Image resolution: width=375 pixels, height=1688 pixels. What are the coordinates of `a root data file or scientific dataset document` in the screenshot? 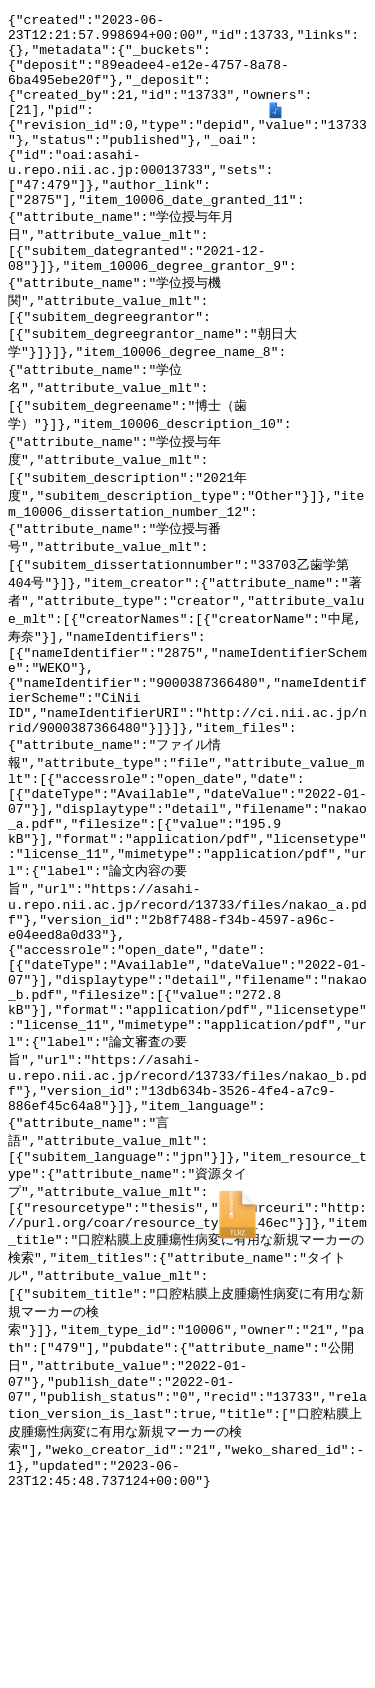 It's located at (275, 110).